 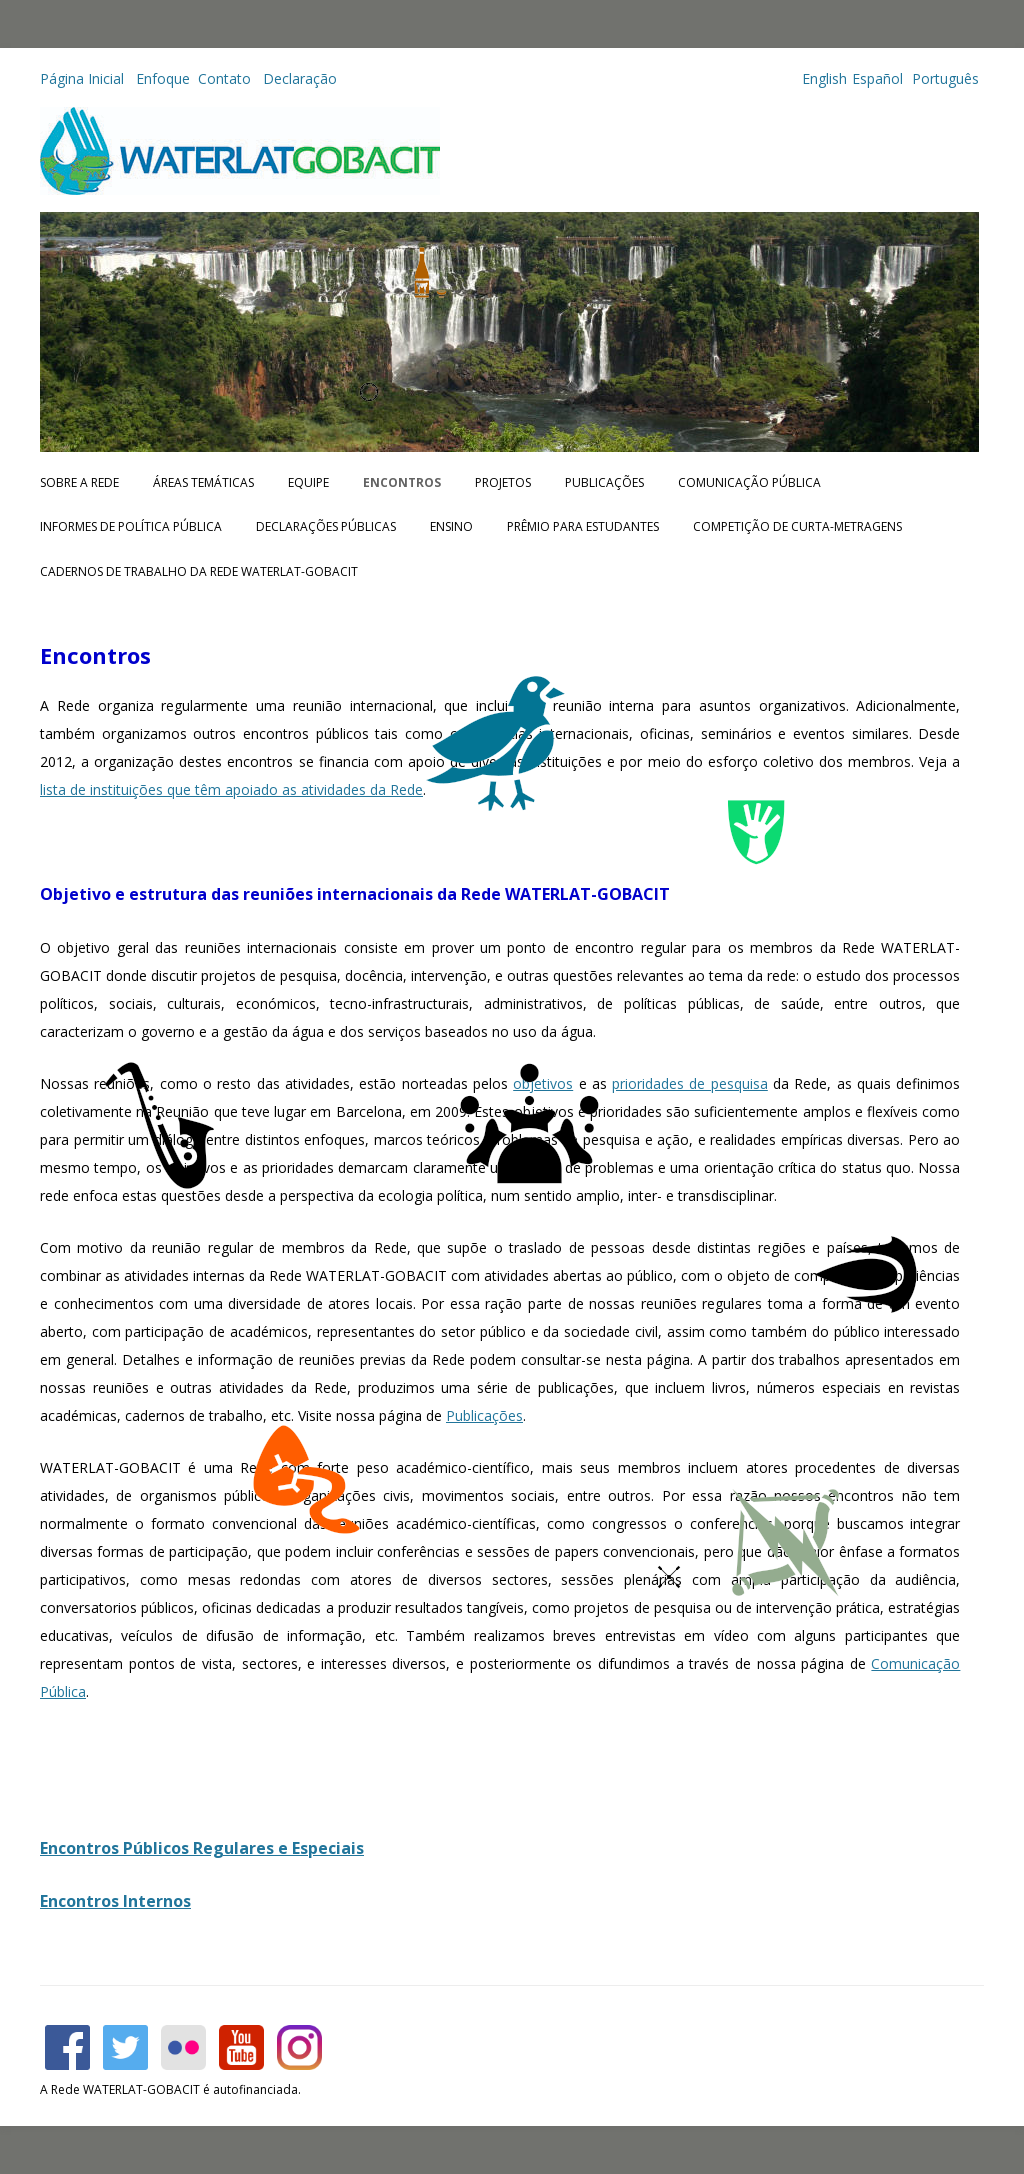 I want to click on browse jazz or instrumental music, so click(x=159, y=1125).